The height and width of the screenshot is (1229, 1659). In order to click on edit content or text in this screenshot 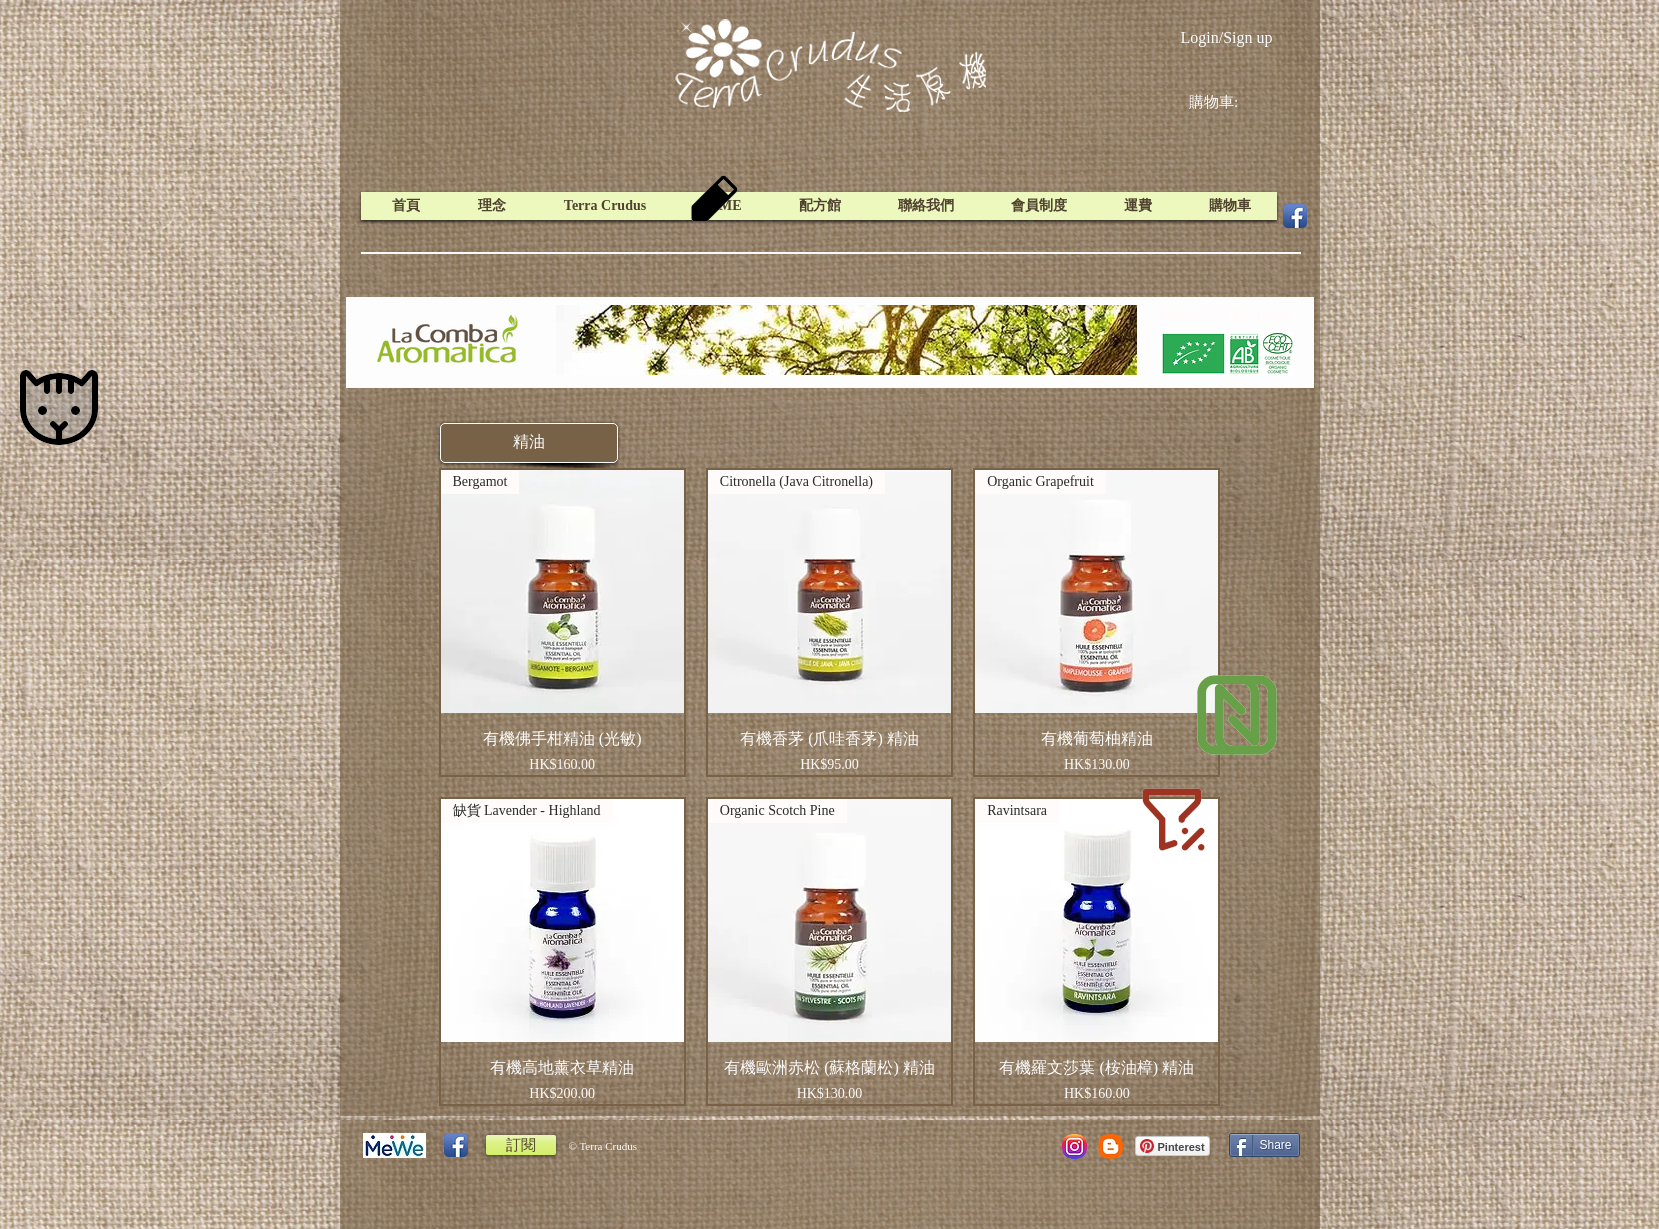, I will do `click(713, 199)`.